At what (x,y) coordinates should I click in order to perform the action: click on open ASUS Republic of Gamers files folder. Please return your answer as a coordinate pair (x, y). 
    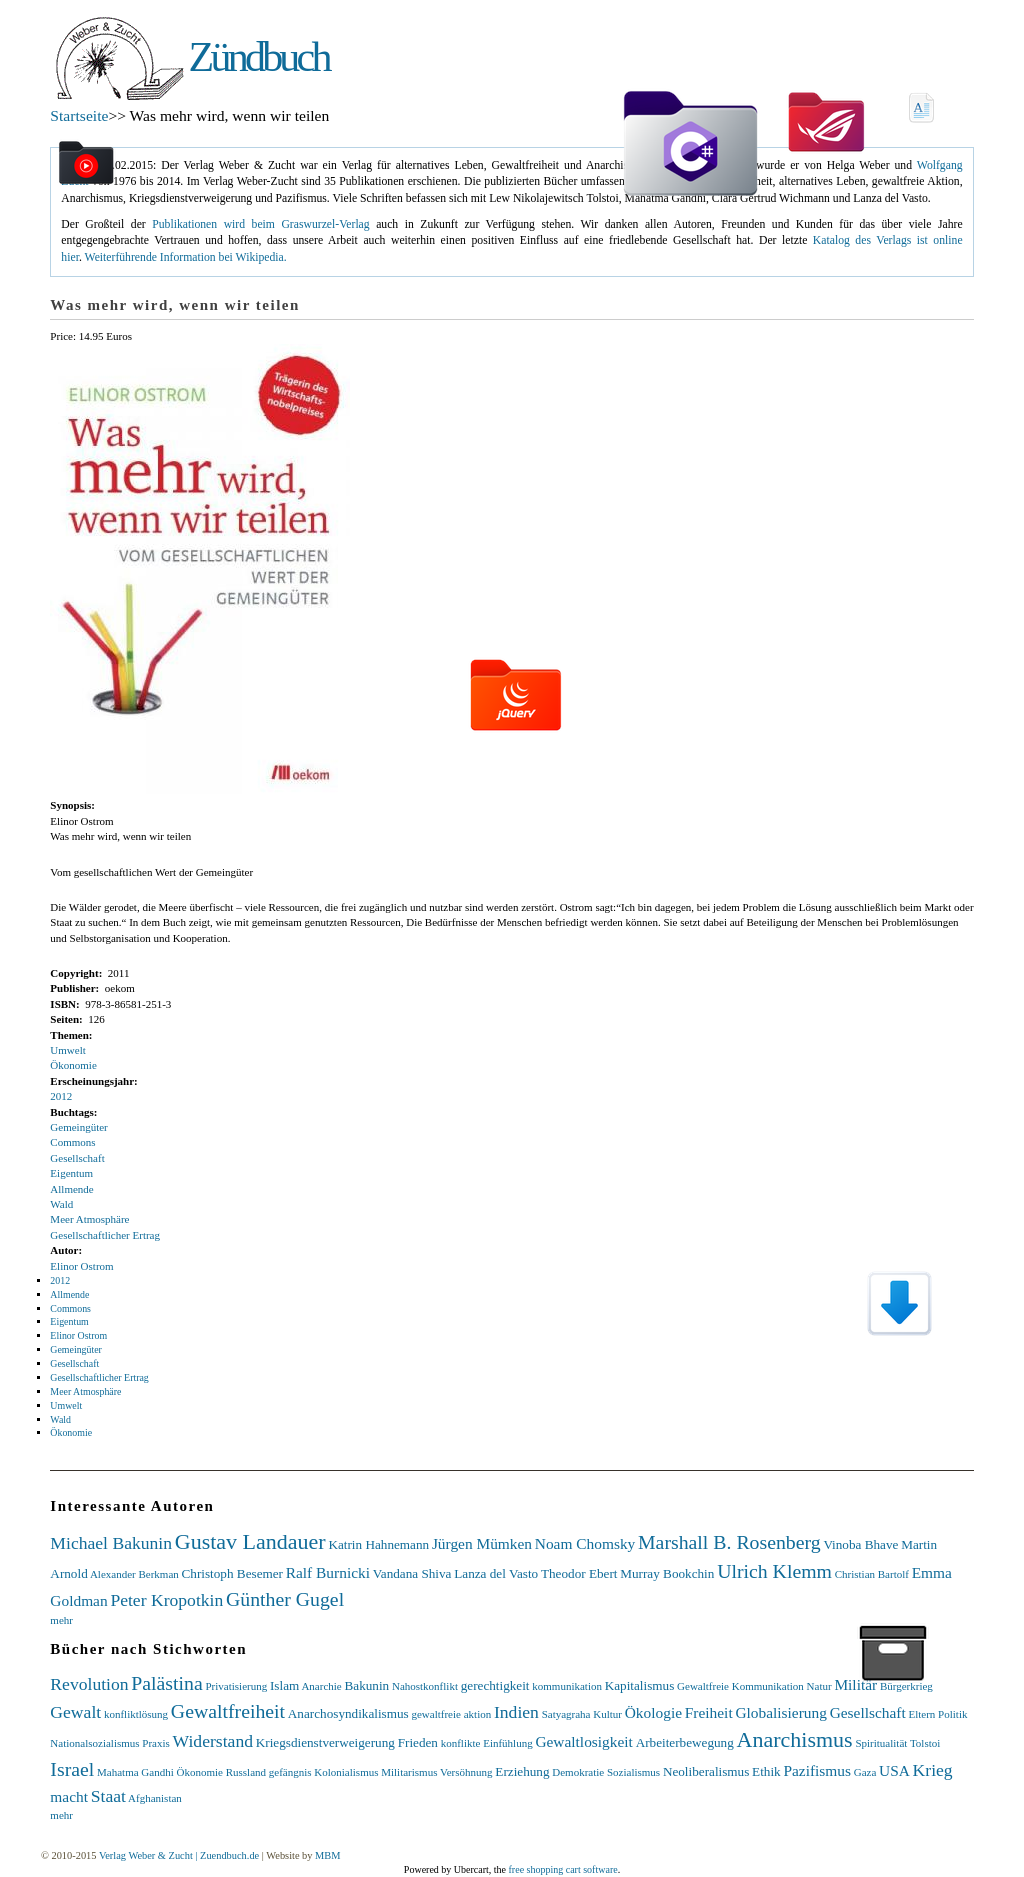
    Looking at the image, I should click on (826, 124).